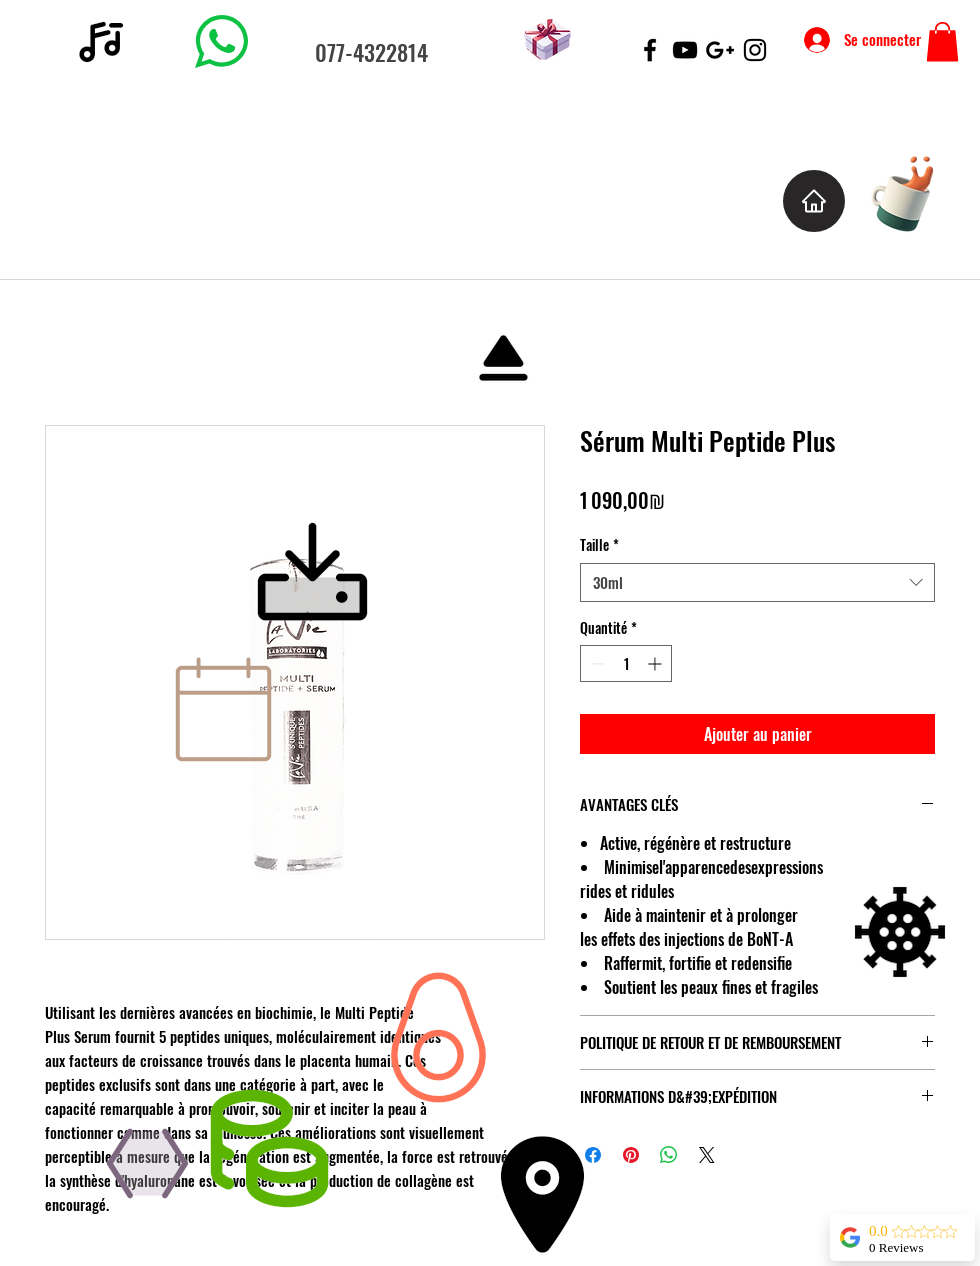 The image size is (980, 1266). What do you see at coordinates (102, 41) in the screenshot?
I see `remove a song from playlist` at bounding box center [102, 41].